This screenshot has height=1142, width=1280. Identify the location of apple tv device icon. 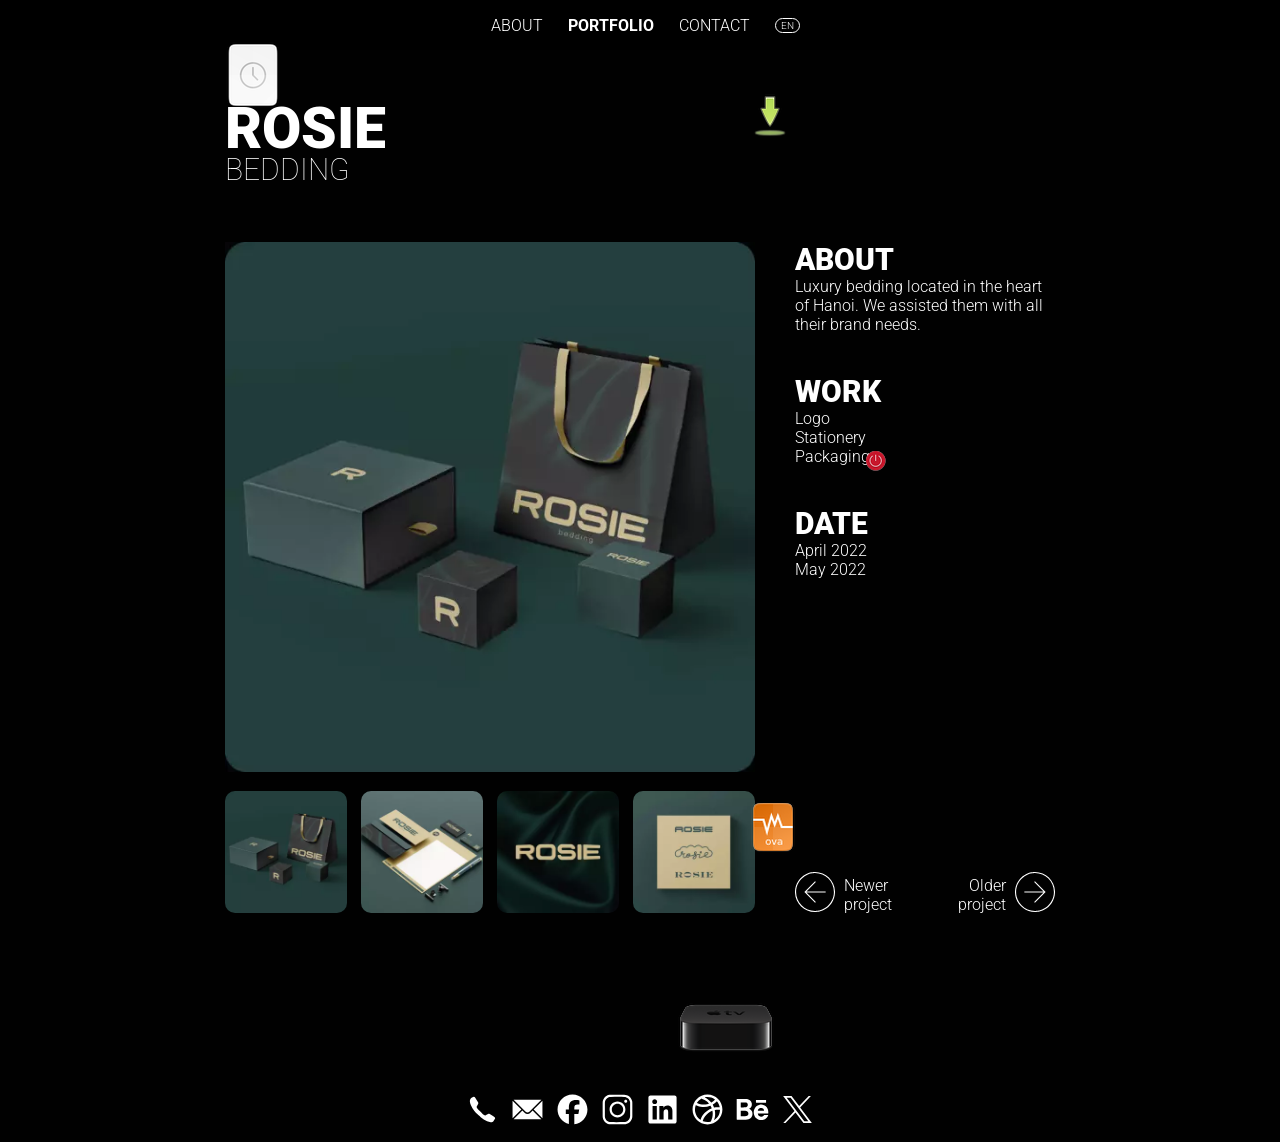
(726, 1013).